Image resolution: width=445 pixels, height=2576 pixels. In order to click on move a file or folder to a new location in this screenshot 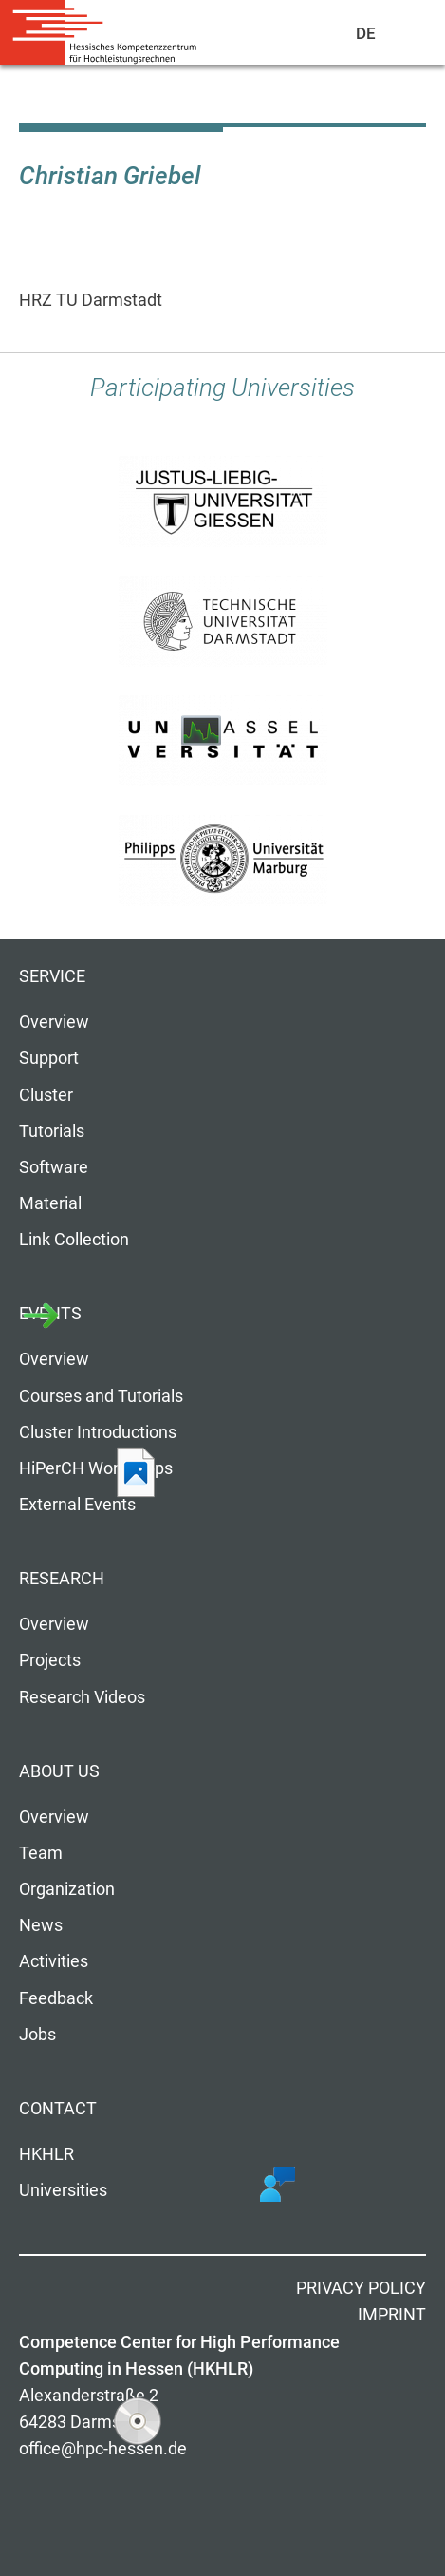, I will do `click(41, 1316)`.